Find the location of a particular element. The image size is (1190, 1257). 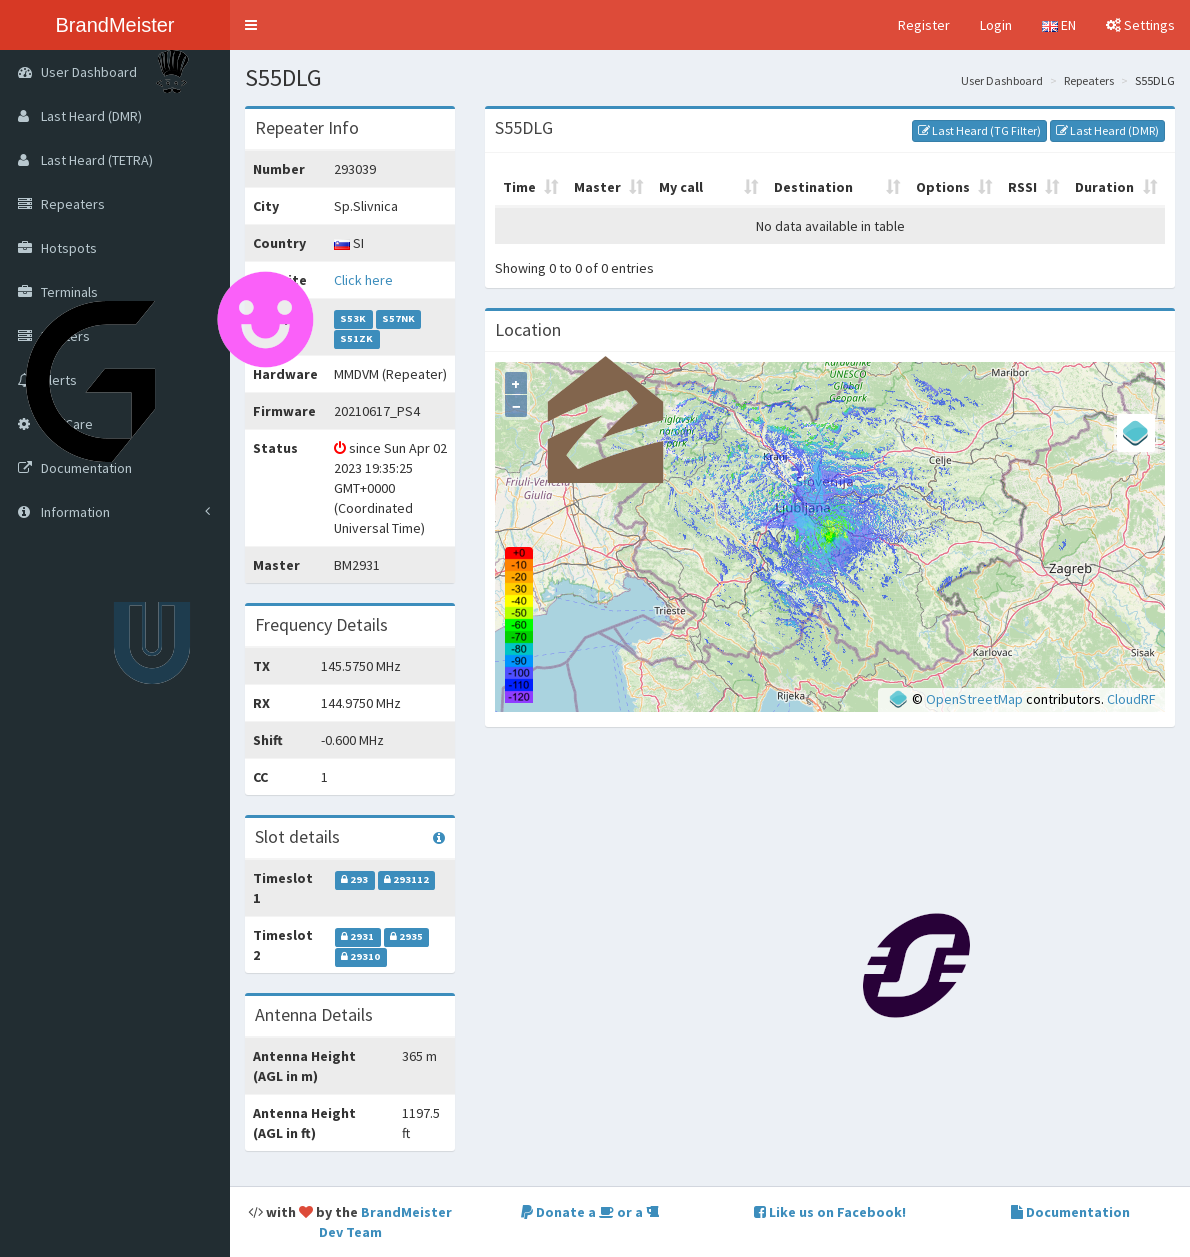

vueuse library logo is located at coordinates (152, 643).